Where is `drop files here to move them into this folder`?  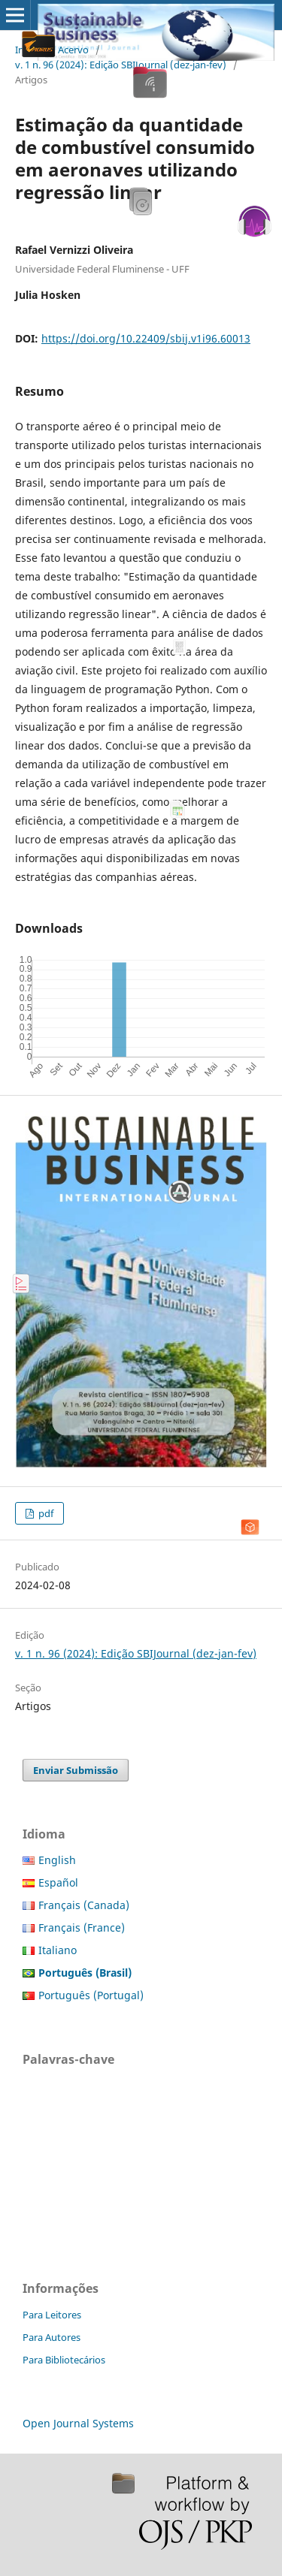
drop files here to move them into this folder is located at coordinates (123, 2483).